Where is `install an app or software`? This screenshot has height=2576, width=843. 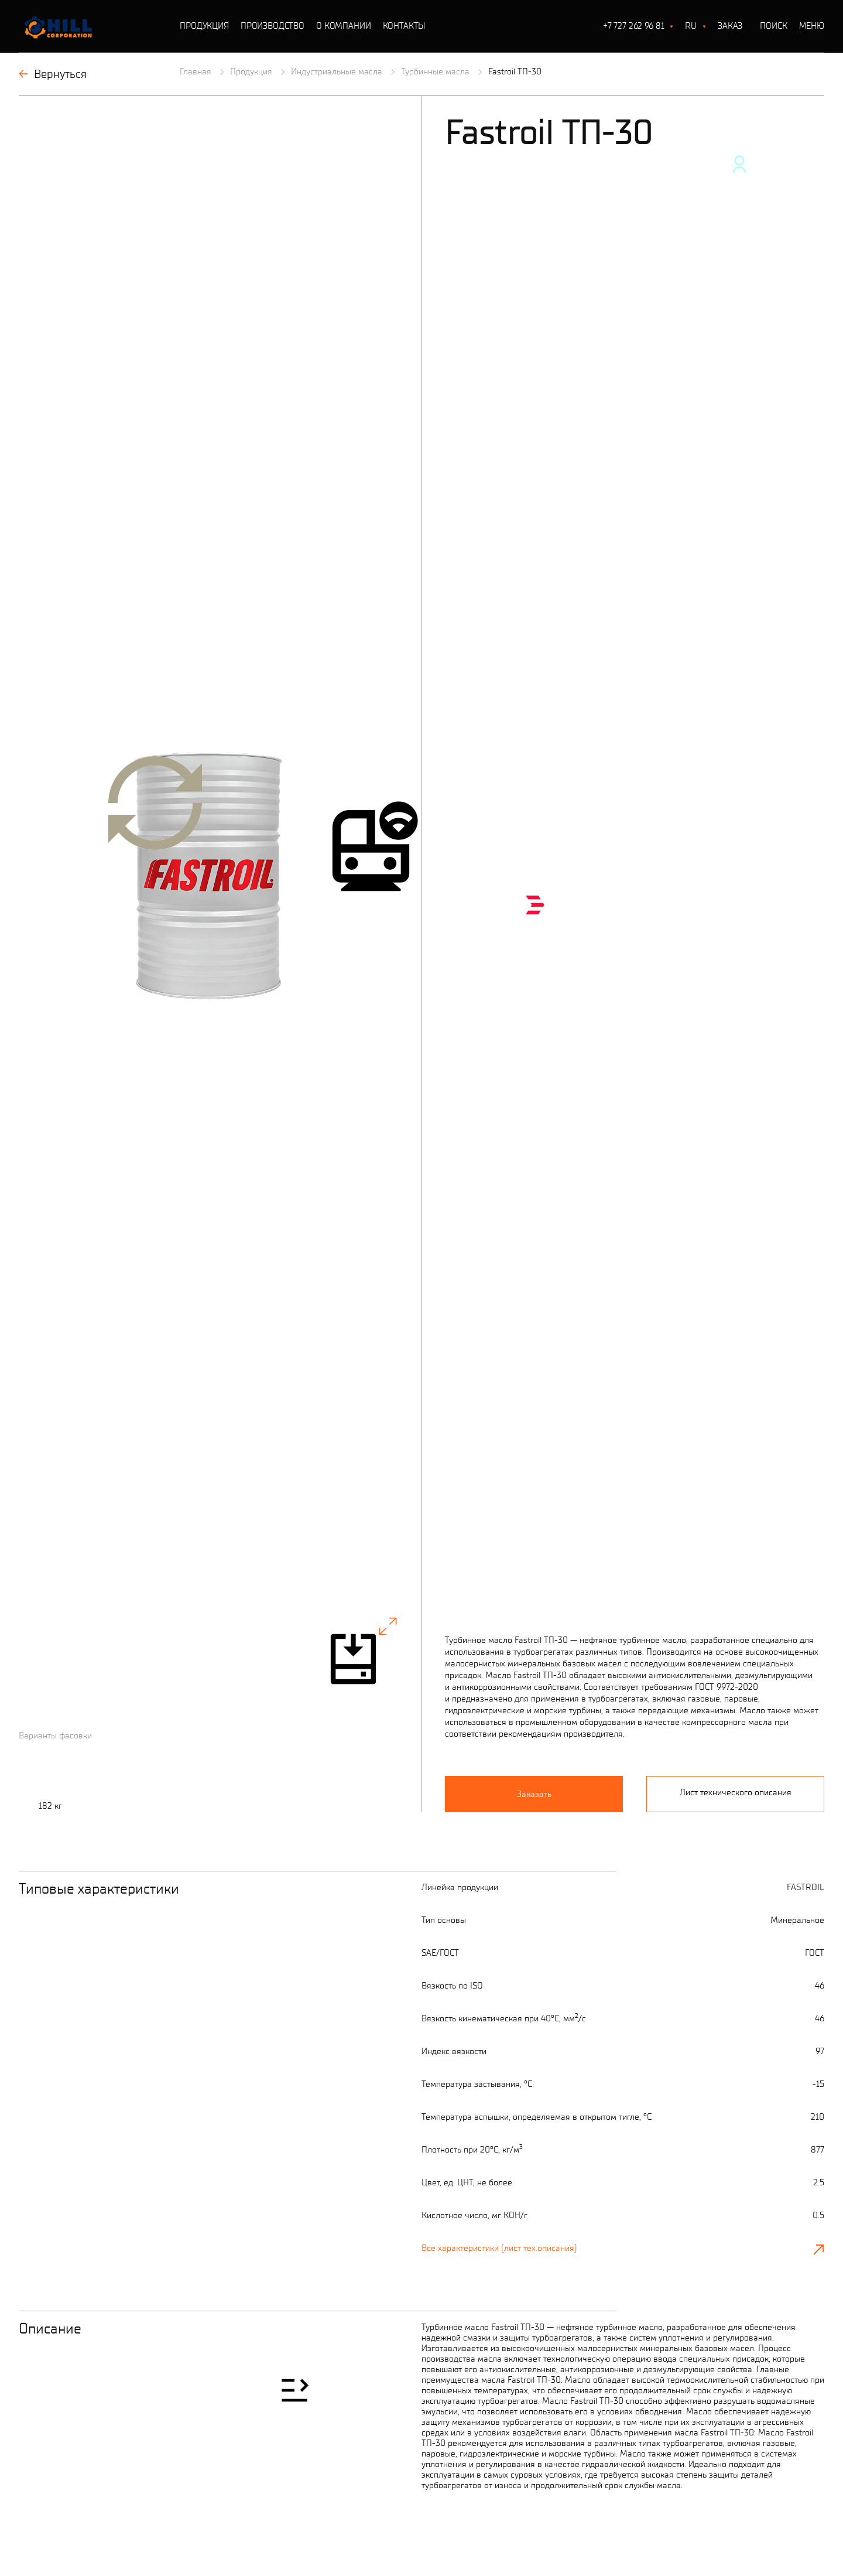 install an app or software is located at coordinates (353, 1659).